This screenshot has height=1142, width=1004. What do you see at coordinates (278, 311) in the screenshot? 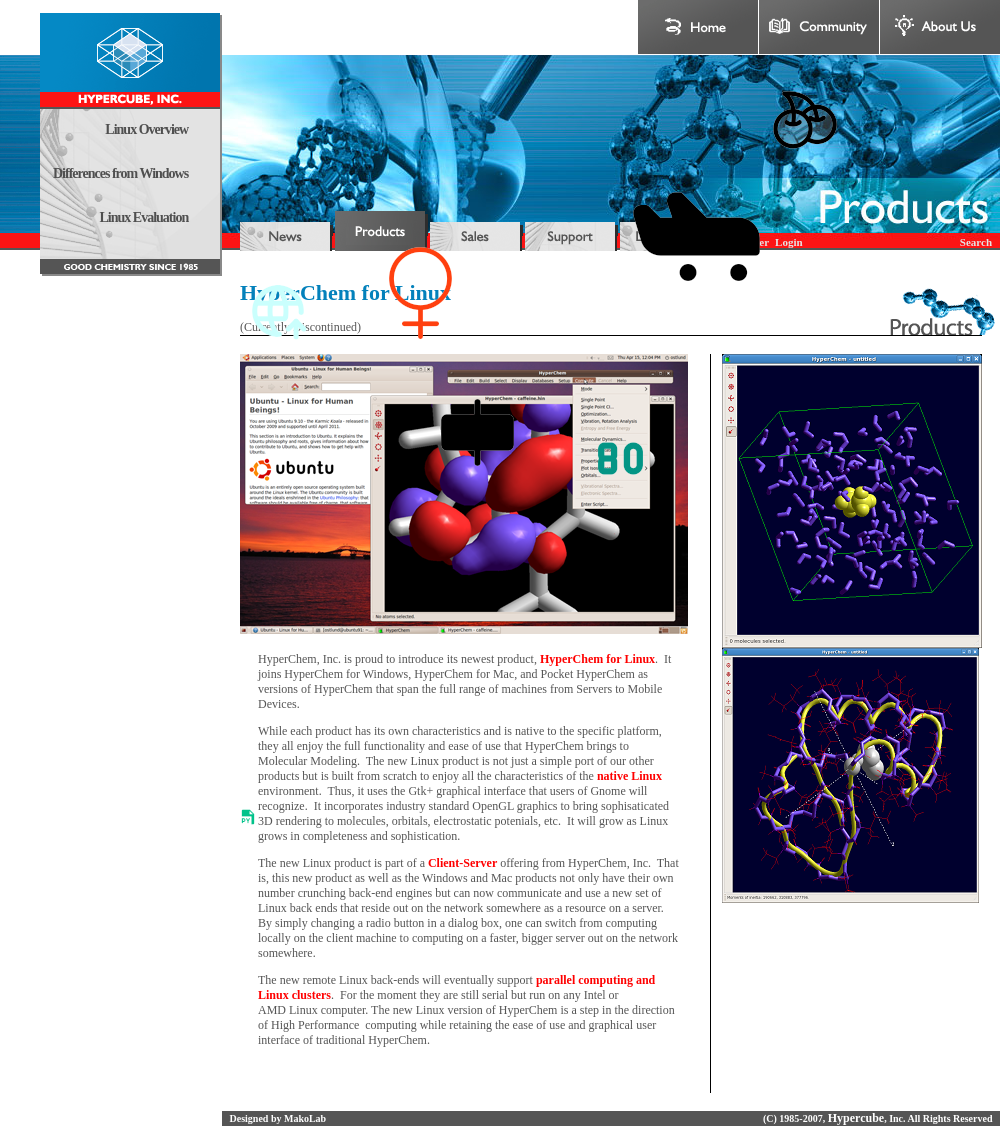
I see `upload to the web or cloud` at bounding box center [278, 311].